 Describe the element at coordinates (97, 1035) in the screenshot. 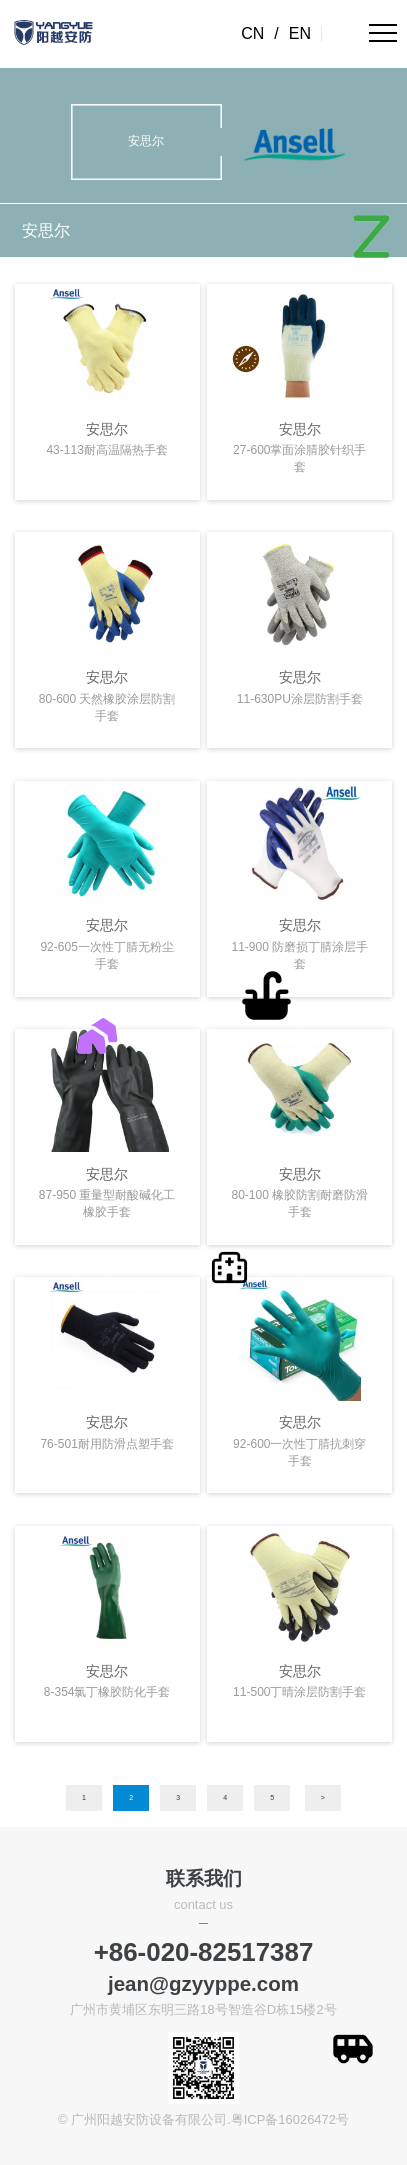

I see `view campground or camping locations` at that location.